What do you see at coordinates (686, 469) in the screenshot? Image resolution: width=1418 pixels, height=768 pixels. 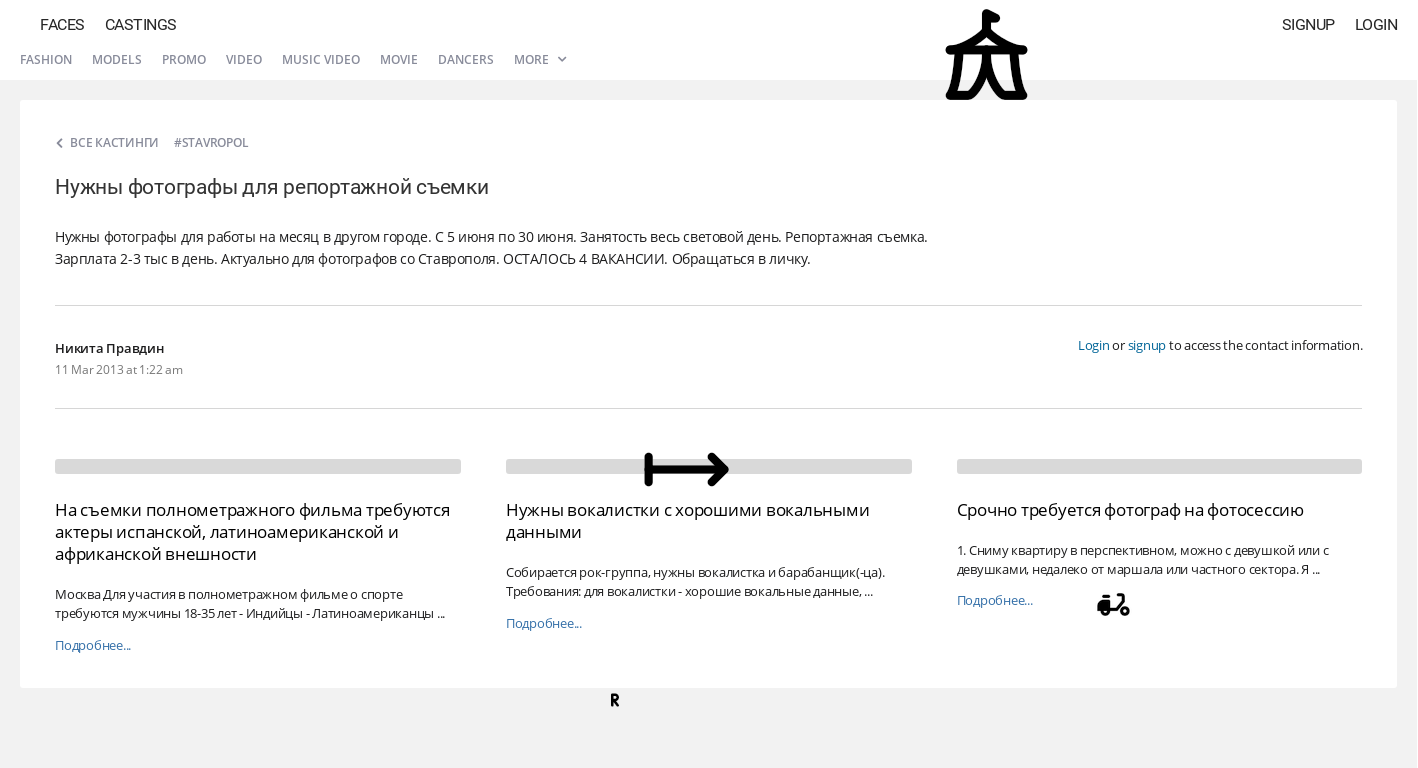 I see `move item to the end of a list` at bounding box center [686, 469].